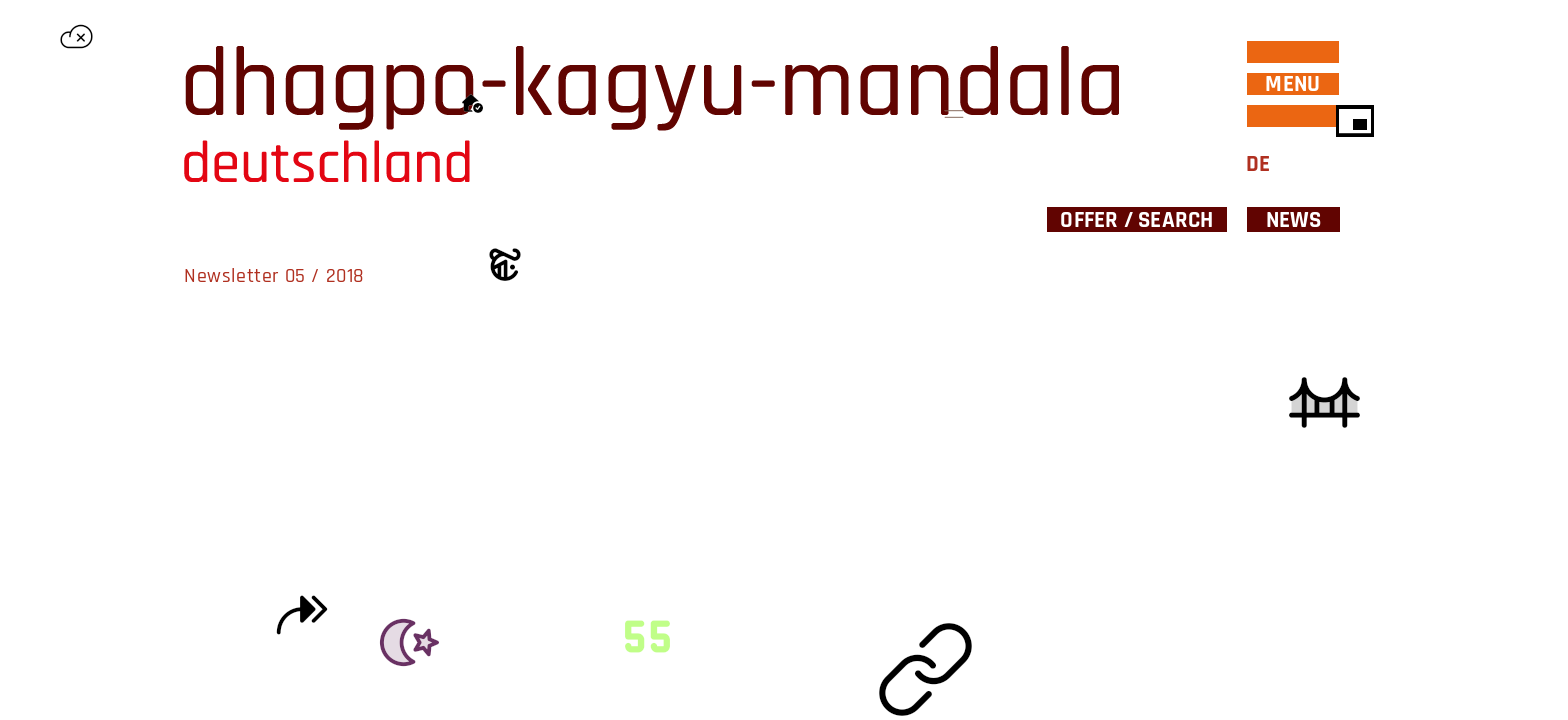 Image resolution: width=1568 pixels, height=720 pixels. I want to click on disconnect from cloud storage, so click(76, 36).